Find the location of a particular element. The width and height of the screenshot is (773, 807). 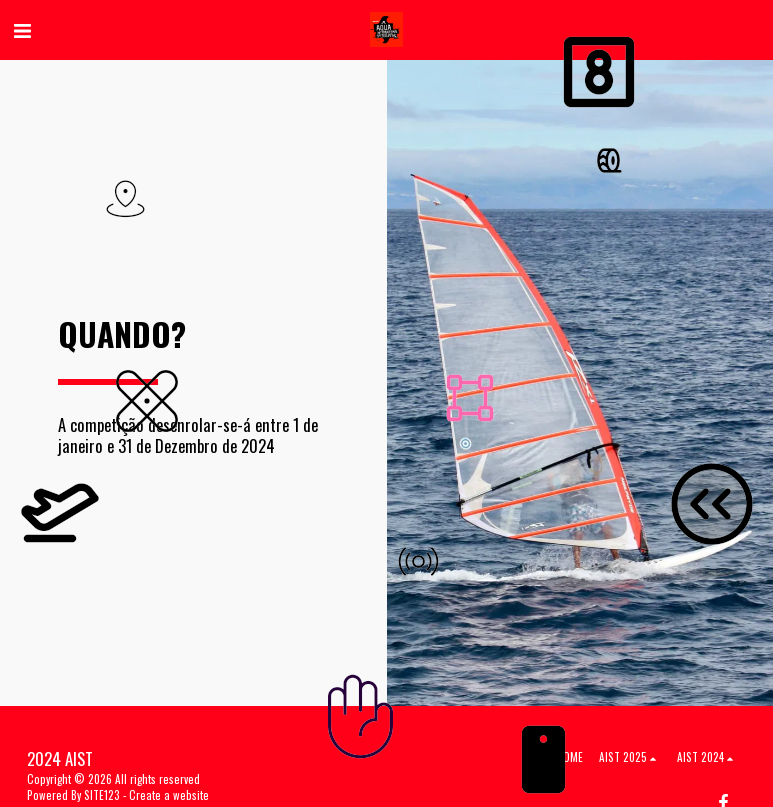

view tire pressure or status is located at coordinates (608, 160).